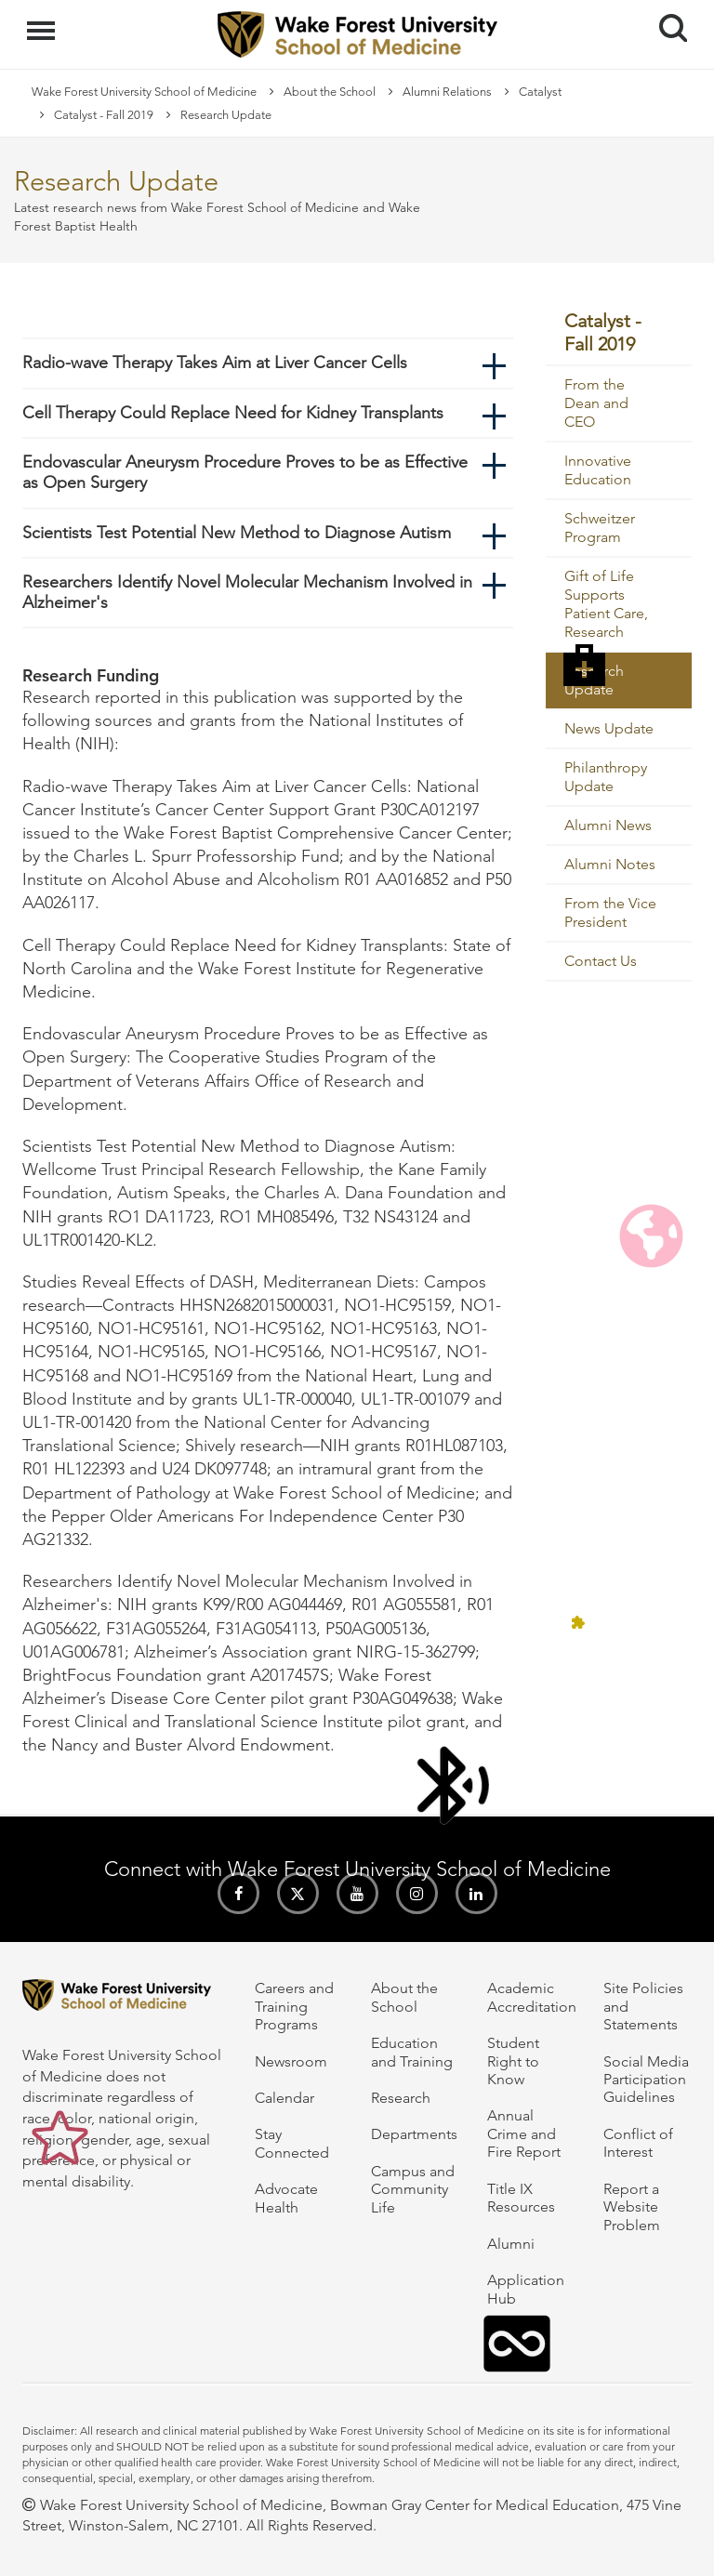  What do you see at coordinates (578, 1622) in the screenshot?
I see `access browser extensions or add-ons` at bounding box center [578, 1622].